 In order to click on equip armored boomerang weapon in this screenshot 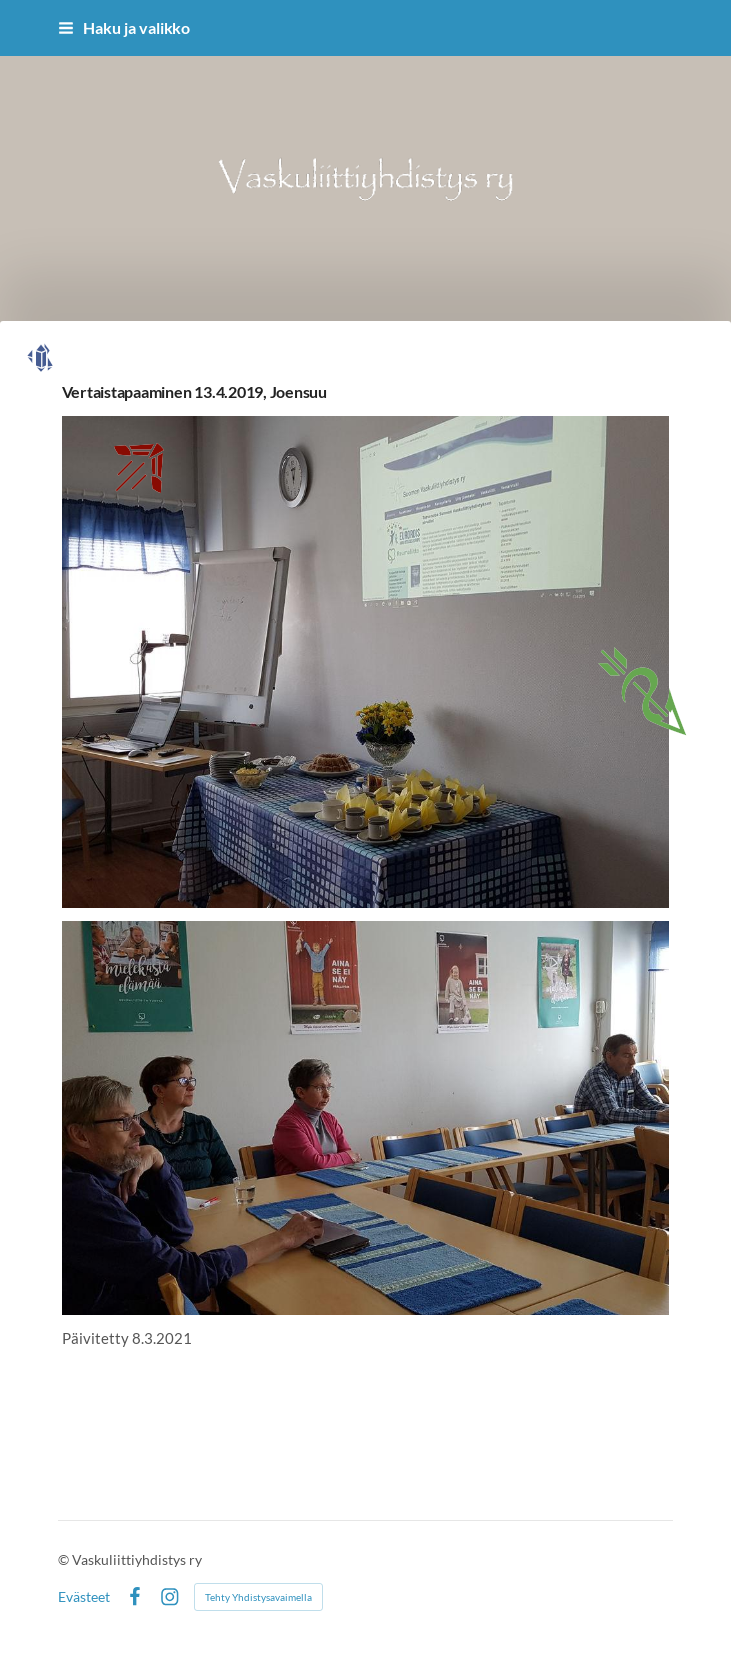, I will do `click(139, 468)`.